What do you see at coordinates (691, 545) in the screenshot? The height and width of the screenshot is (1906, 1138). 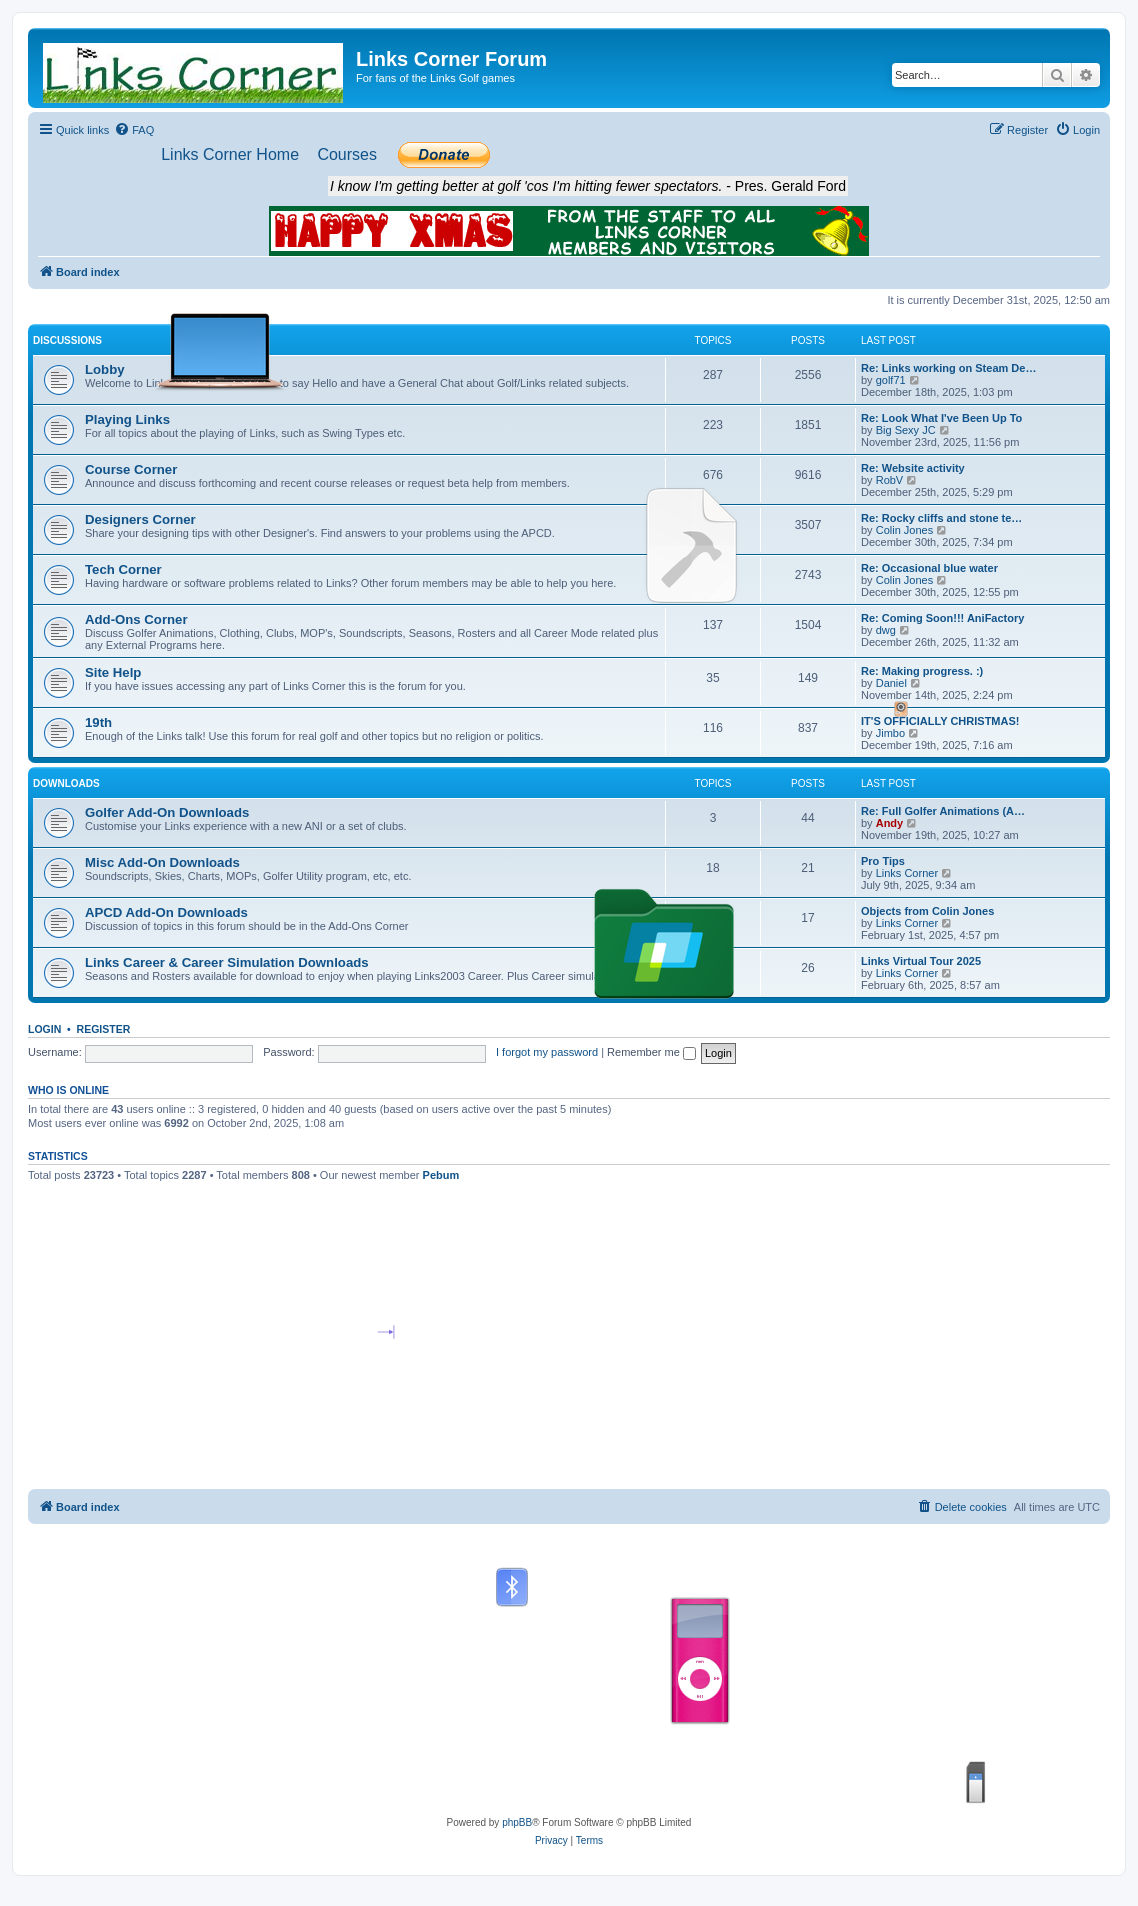 I see `cmake build configuration file` at bounding box center [691, 545].